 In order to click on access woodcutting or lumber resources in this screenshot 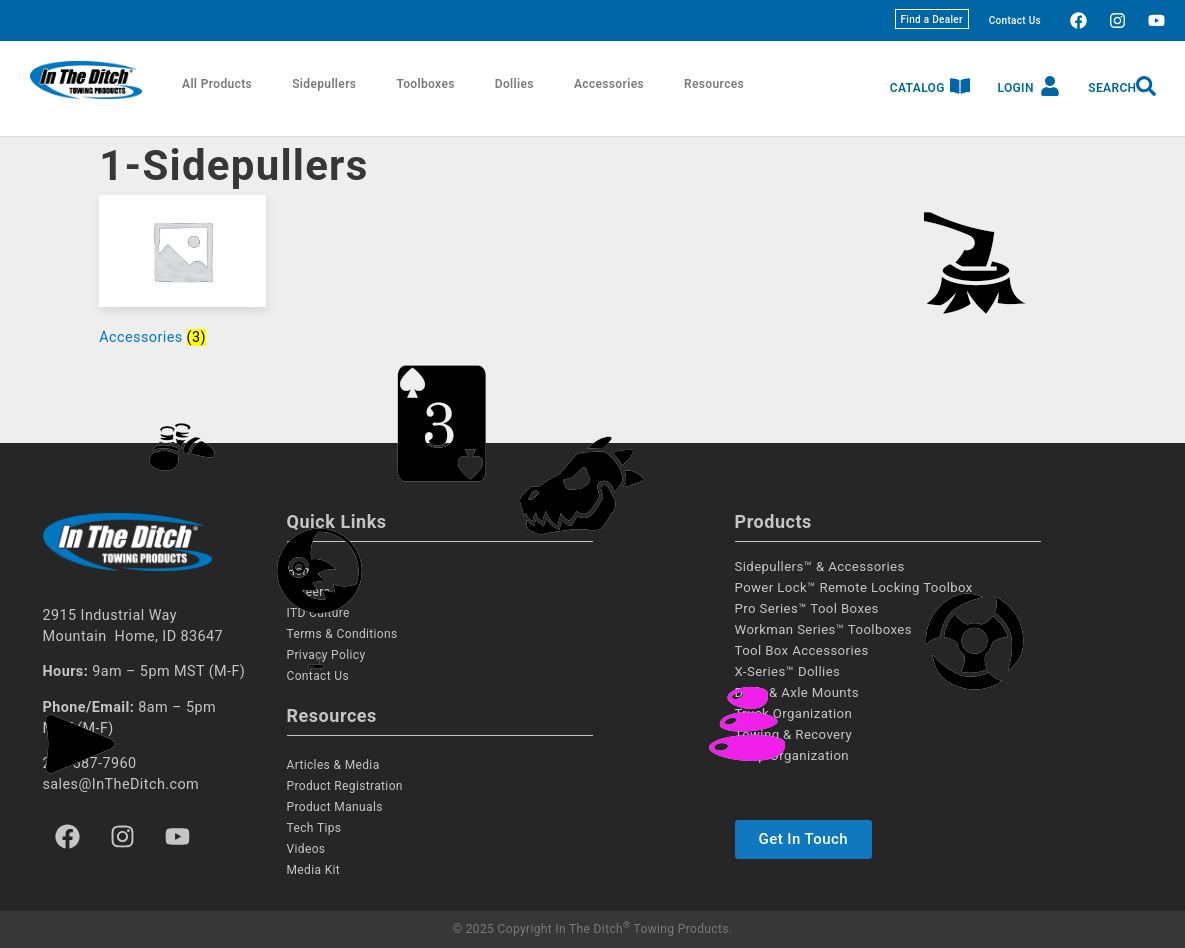, I will do `click(975, 263)`.